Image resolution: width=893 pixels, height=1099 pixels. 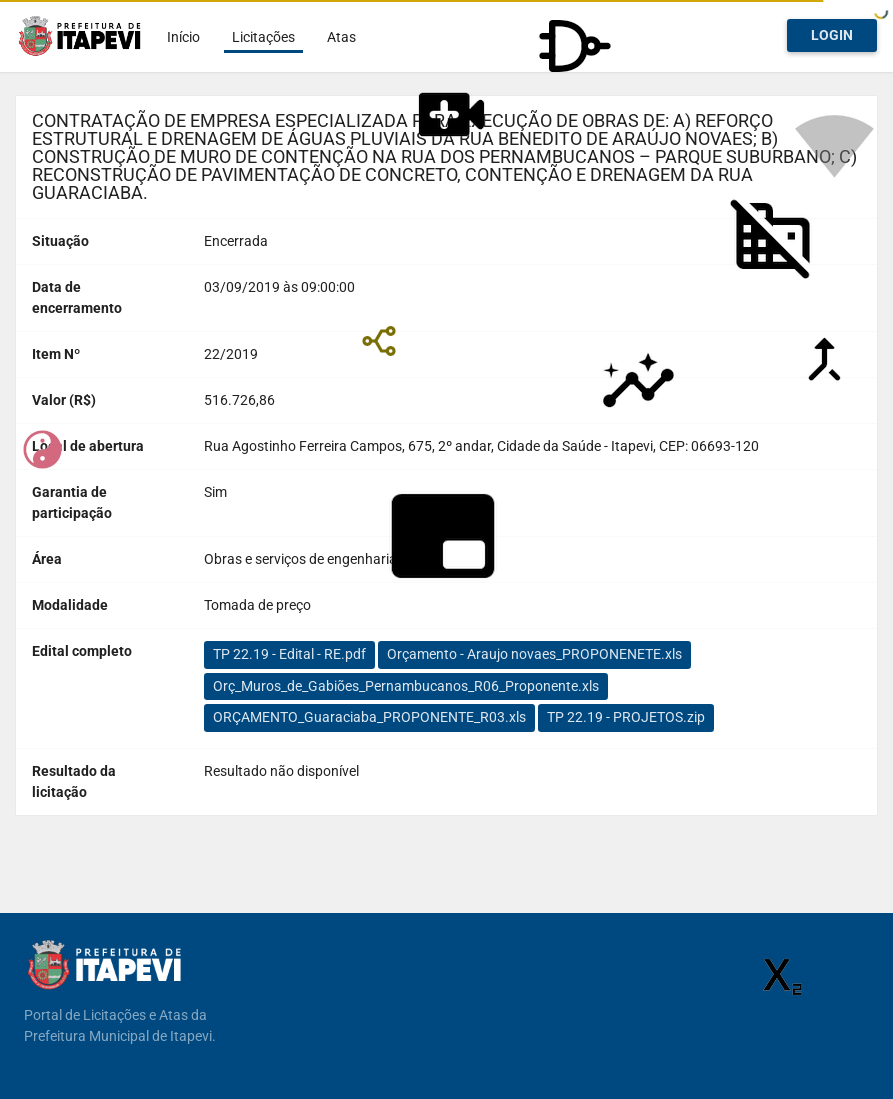 What do you see at coordinates (42, 449) in the screenshot?
I see `access balance or wellness settings` at bounding box center [42, 449].